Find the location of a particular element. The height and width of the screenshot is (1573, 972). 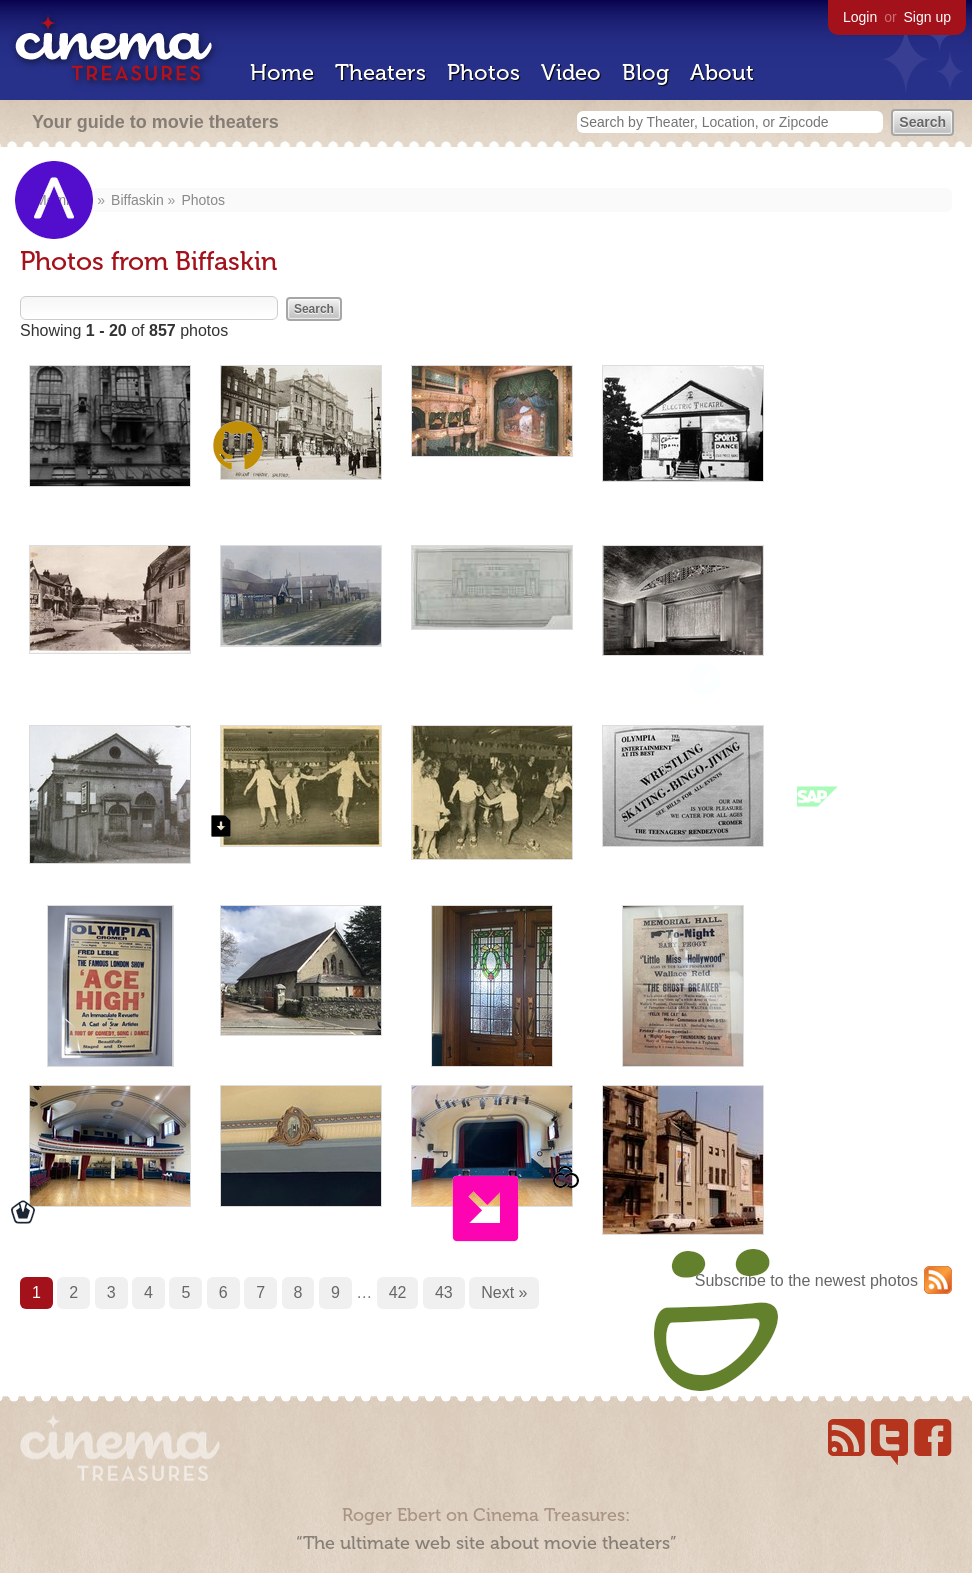

sfml framework or library branding is located at coordinates (23, 1212).